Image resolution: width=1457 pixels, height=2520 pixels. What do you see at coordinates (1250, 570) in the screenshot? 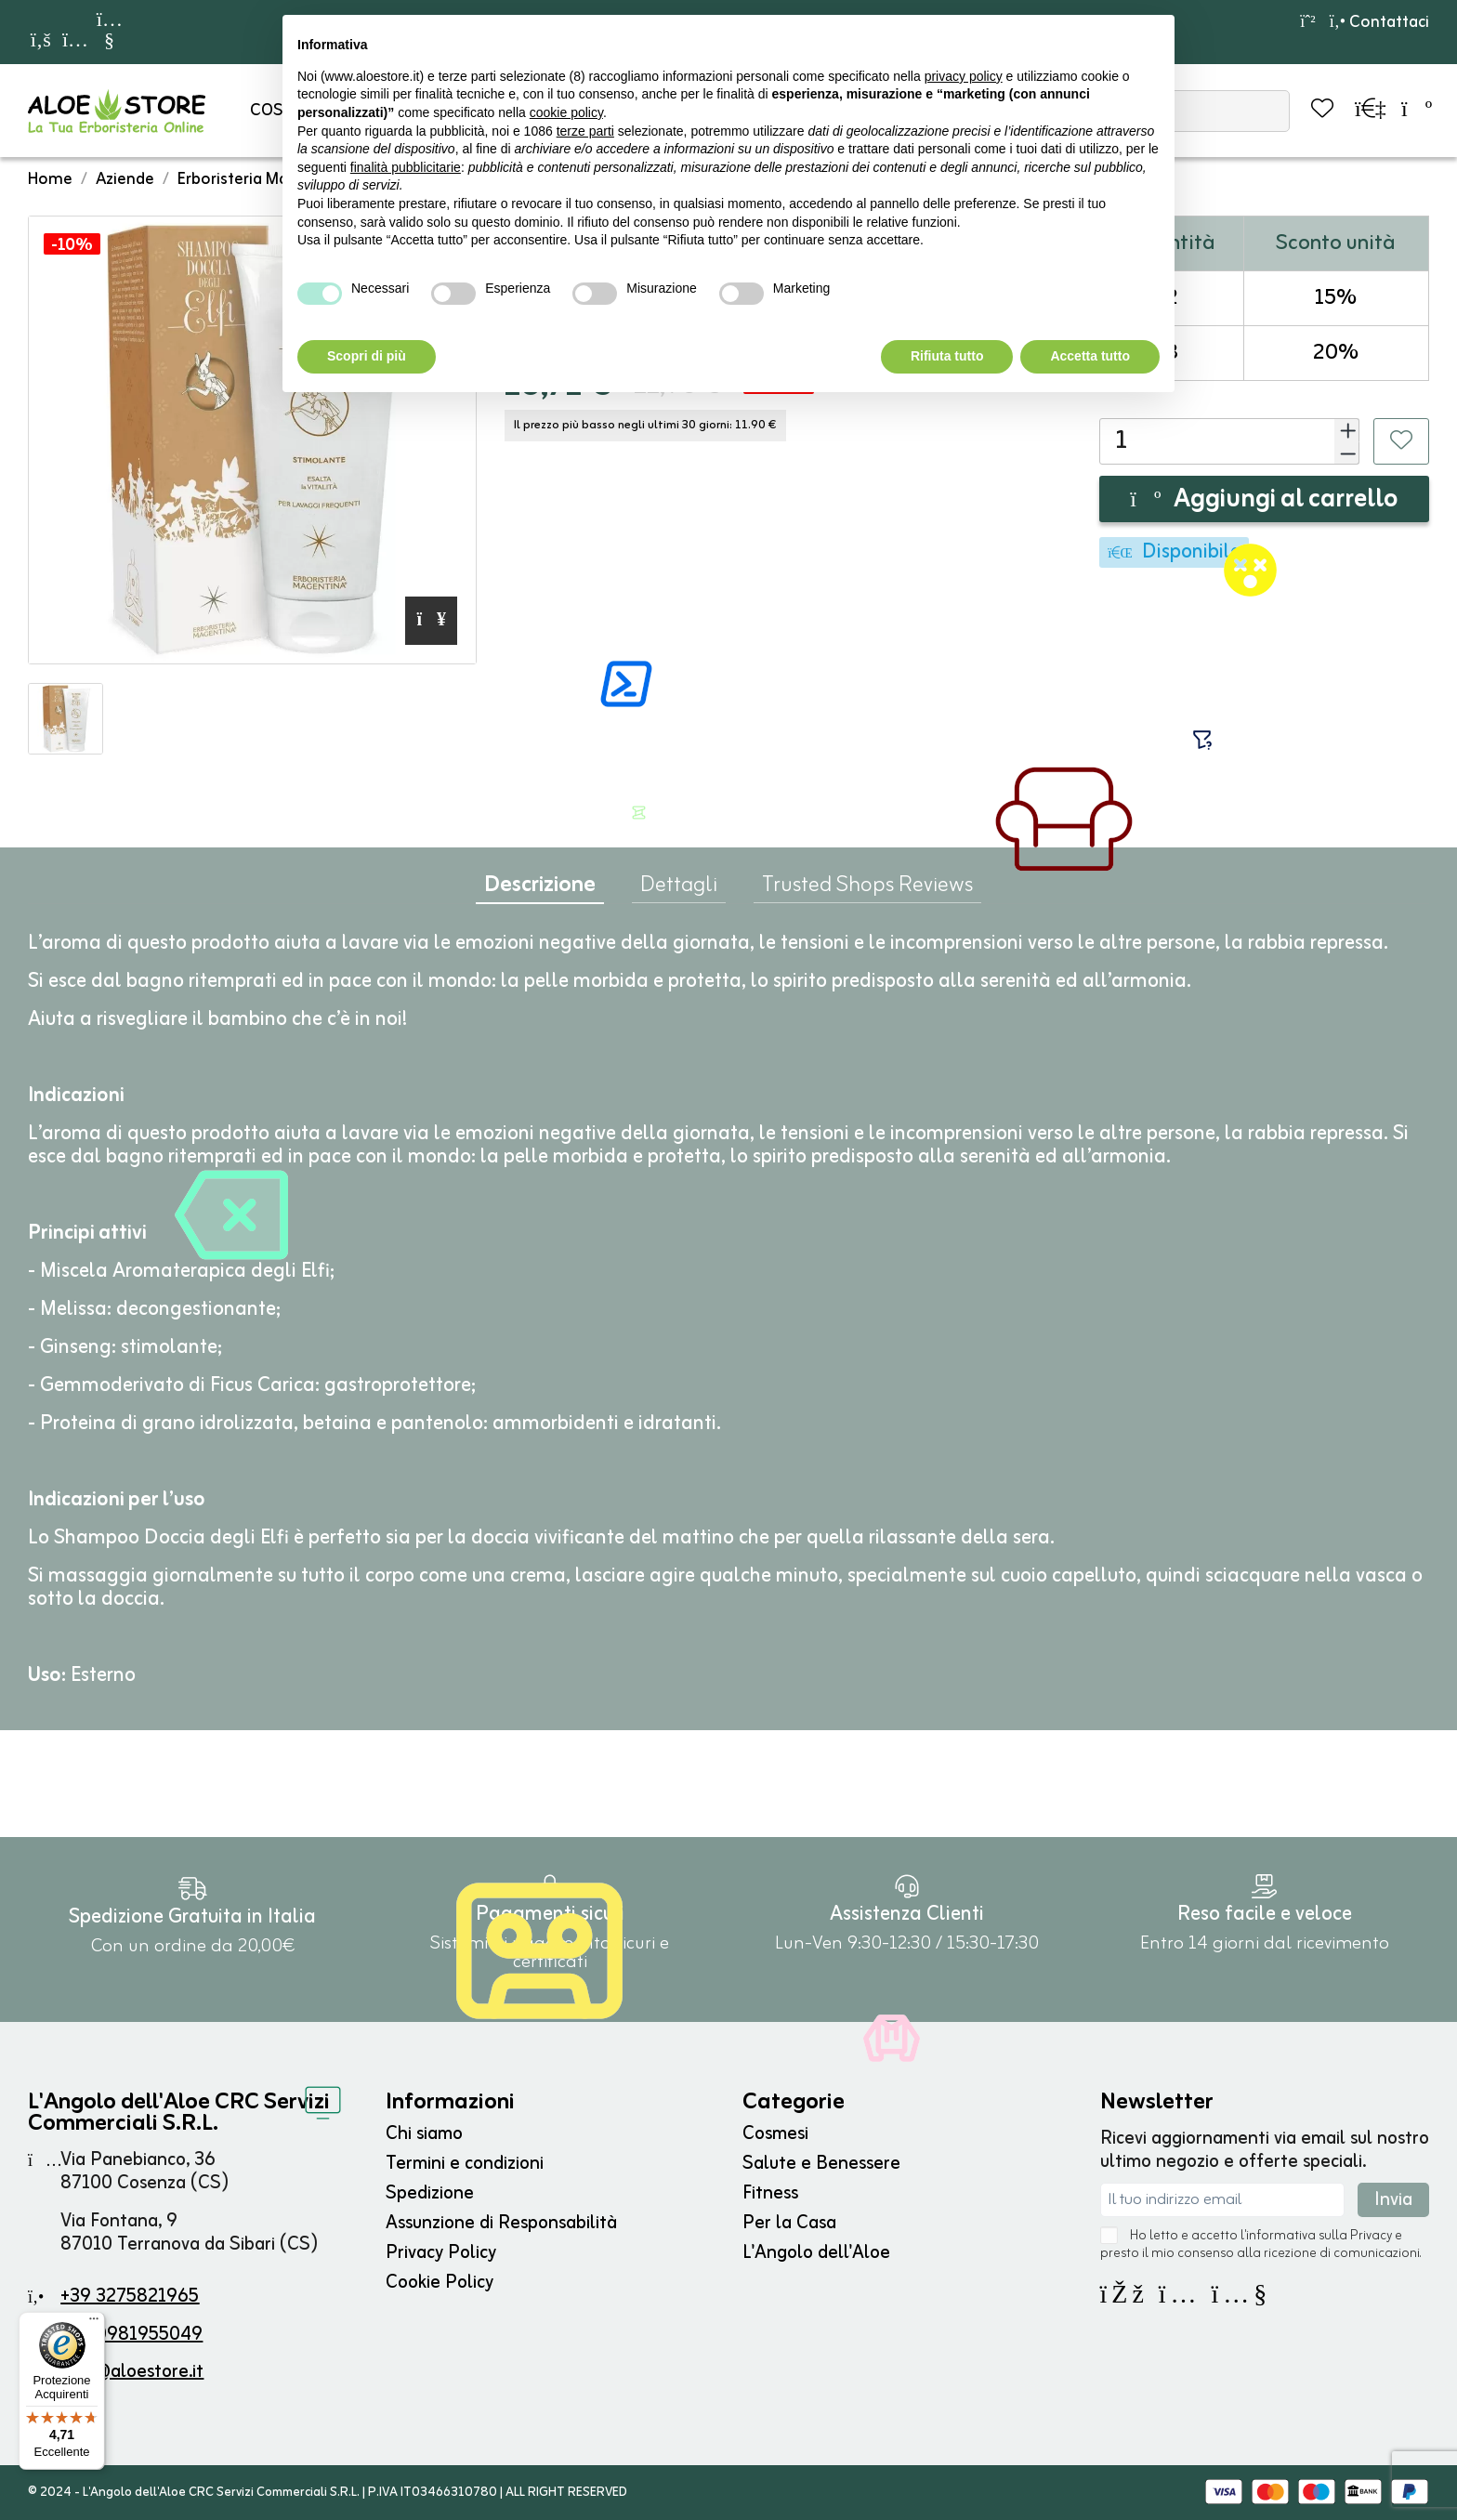
I see `indicates an error or system crash` at bounding box center [1250, 570].